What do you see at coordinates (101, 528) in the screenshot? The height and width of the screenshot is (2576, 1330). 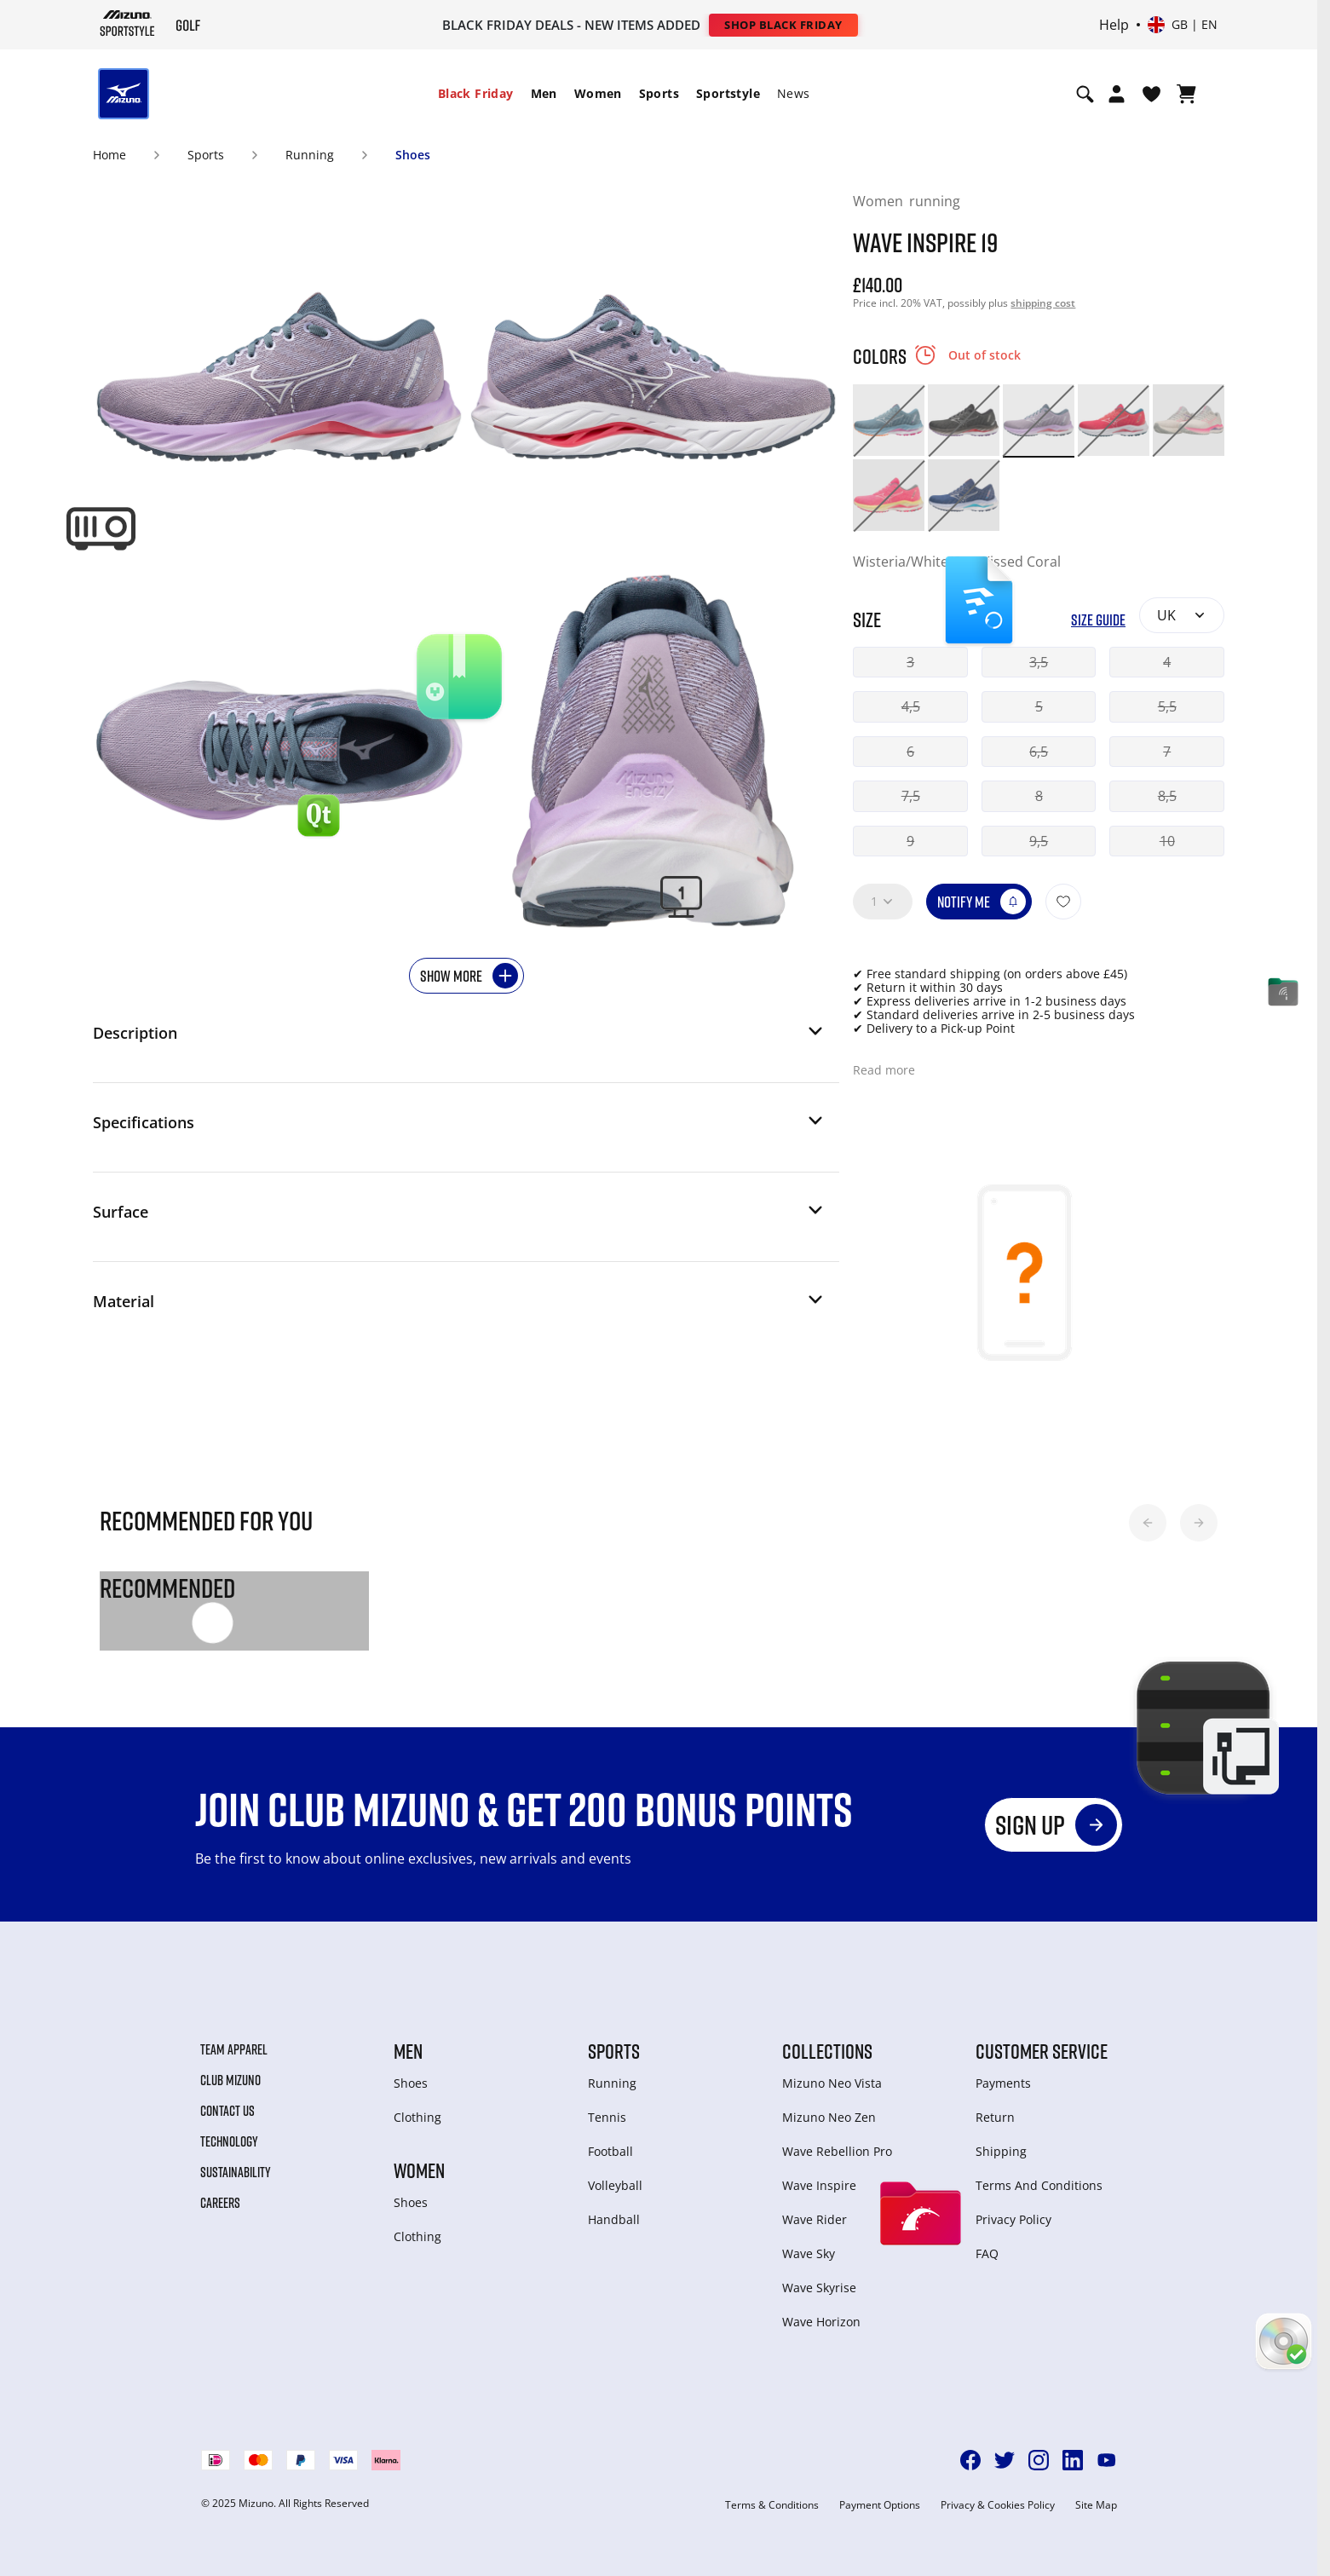 I see `connect to an external projector or display` at bounding box center [101, 528].